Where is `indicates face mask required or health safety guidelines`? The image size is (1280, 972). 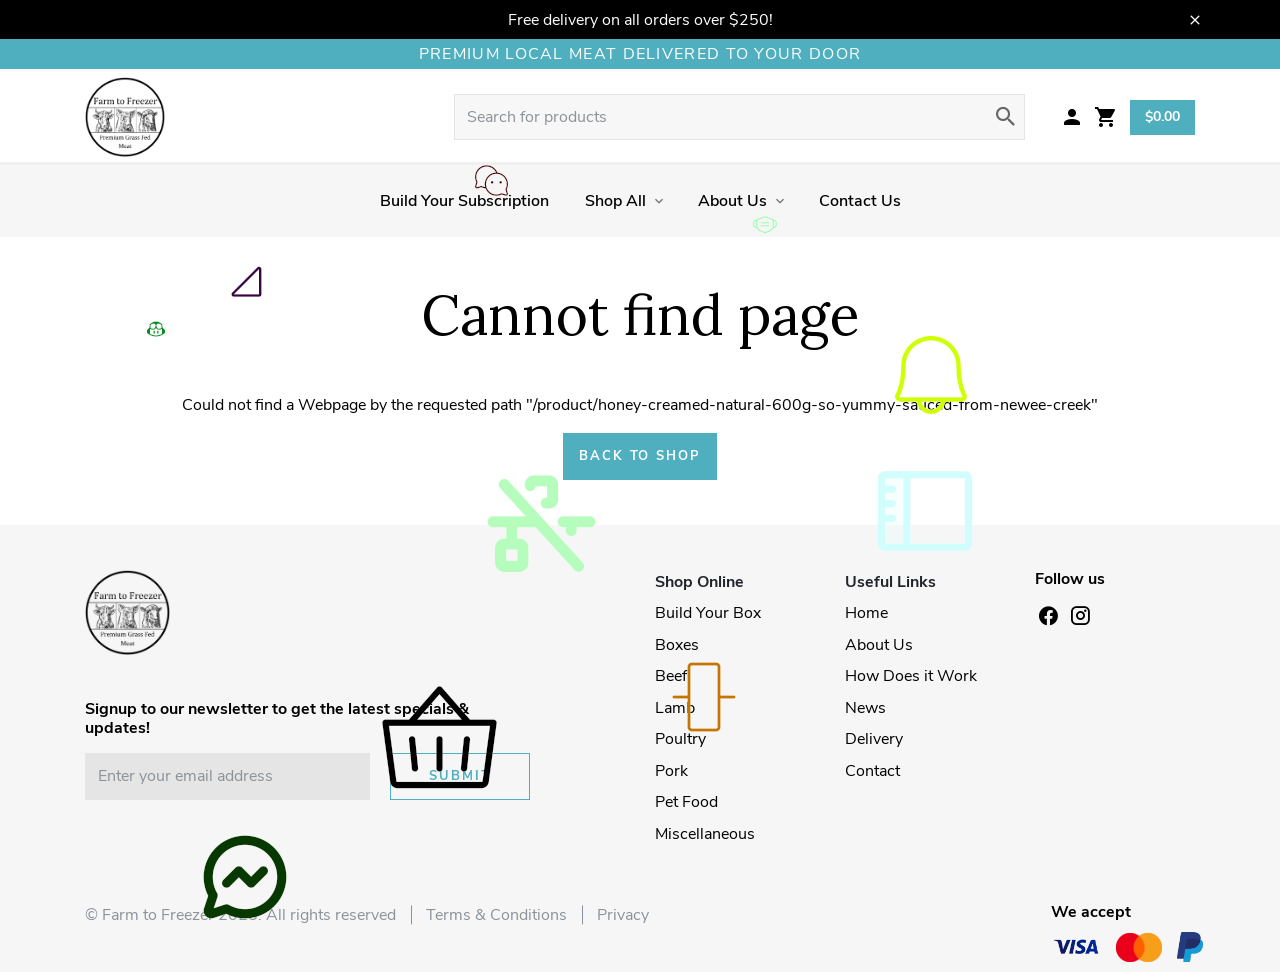 indicates face mask required or health safety guidelines is located at coordinates (765, 225).